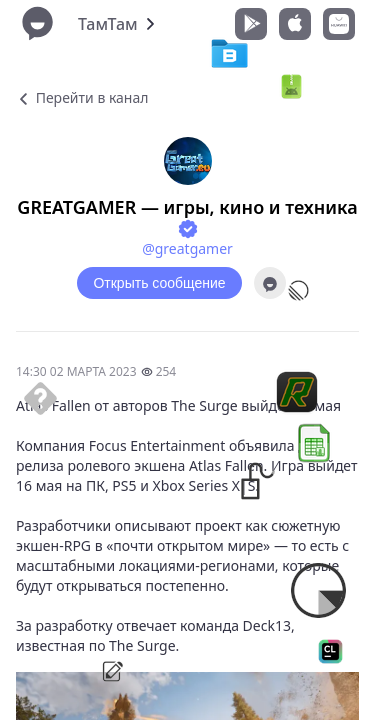 This screenshot has width=375, height=720. What do you see at coordinates (297, 392) in the screenshot?
I see `launch Command & Conquer: Red Alert 2` at bounding box center [297, 392].